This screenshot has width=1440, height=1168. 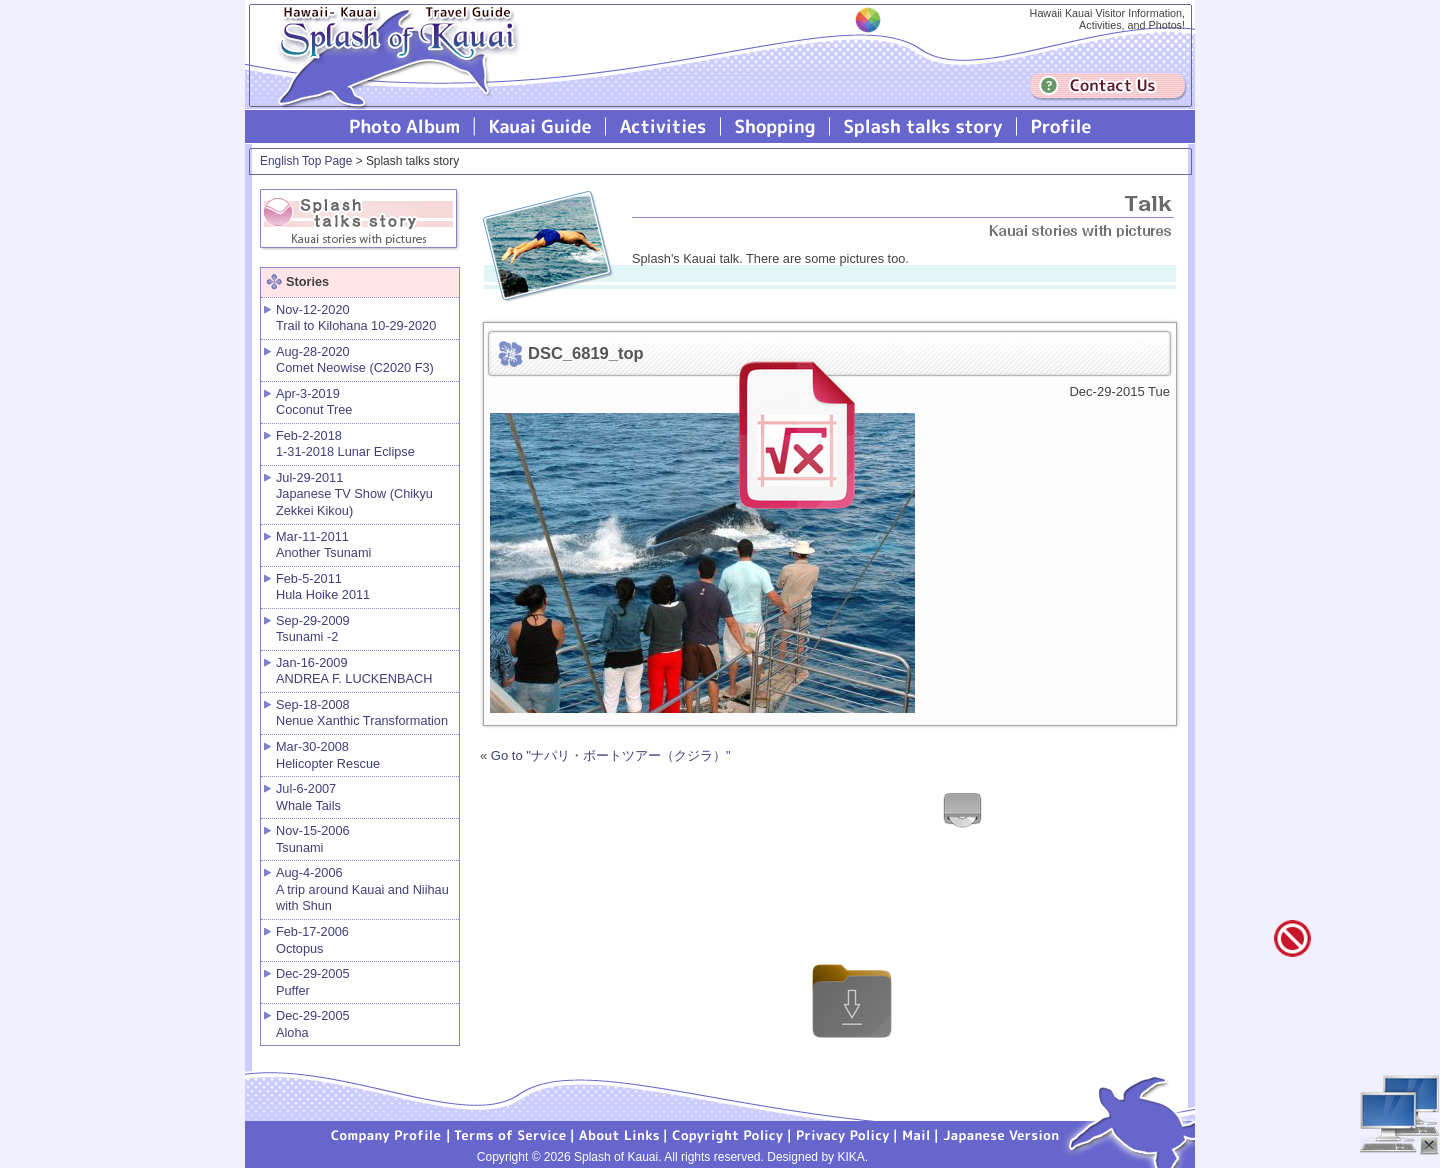 I want to click on delete selected item, so click(x=1292, y=938).